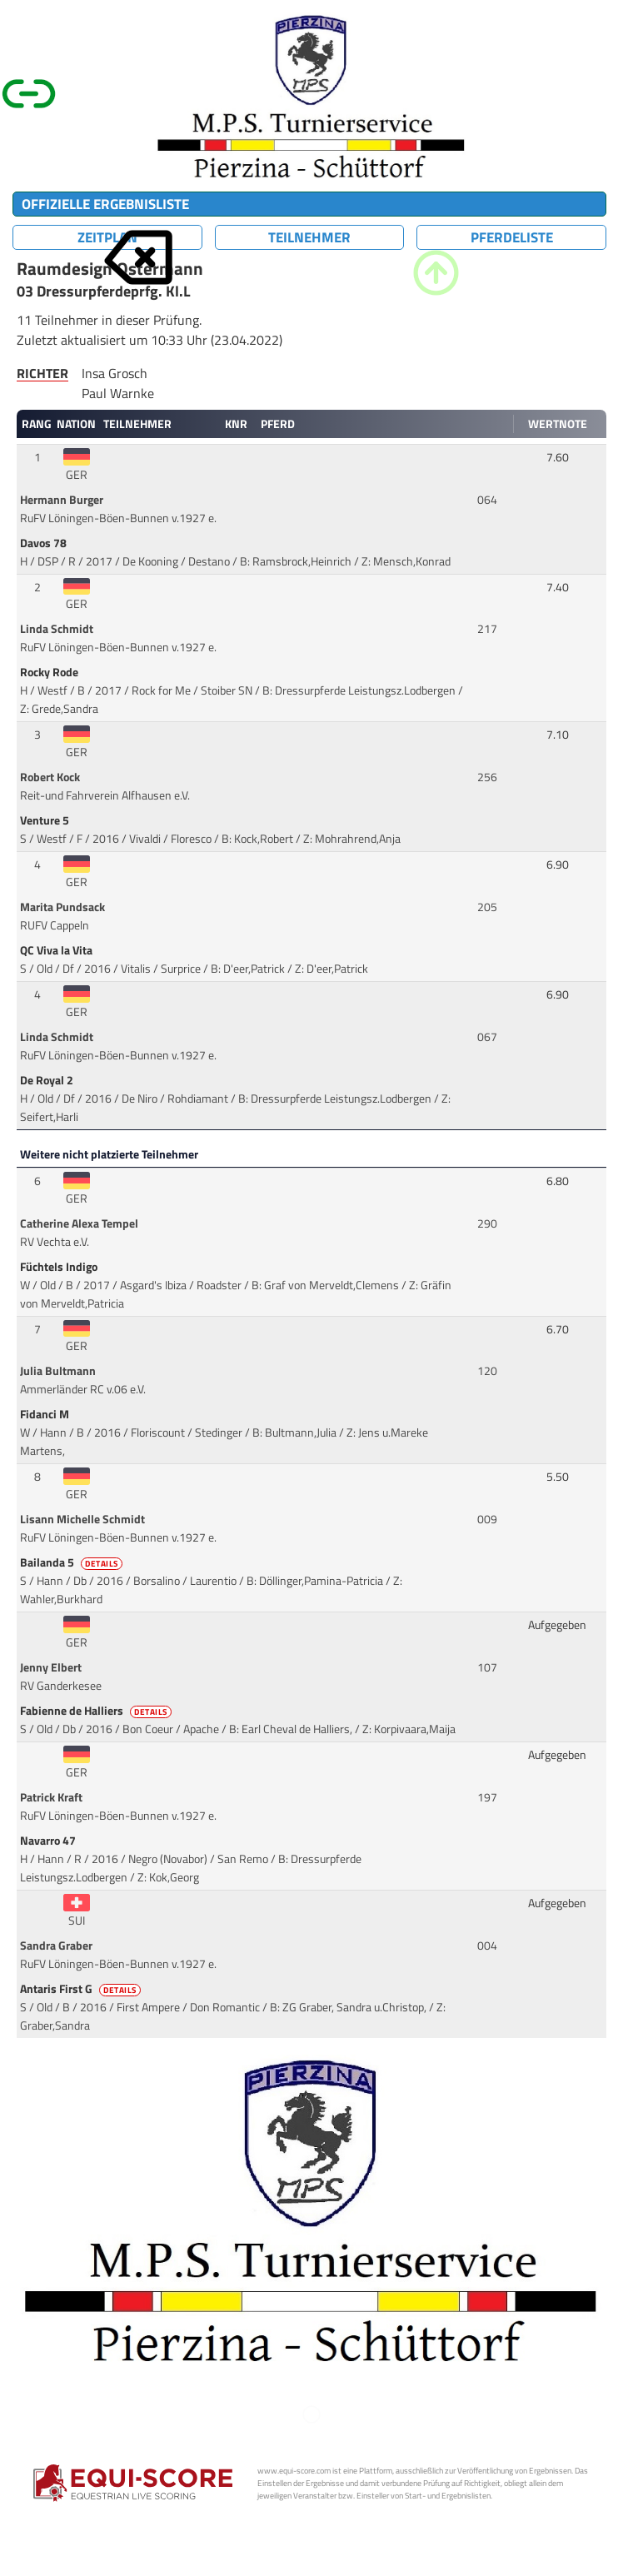  Describe the element at coordinates (436, 272) in the screenshot. I see `scroll to top of page` at that location.